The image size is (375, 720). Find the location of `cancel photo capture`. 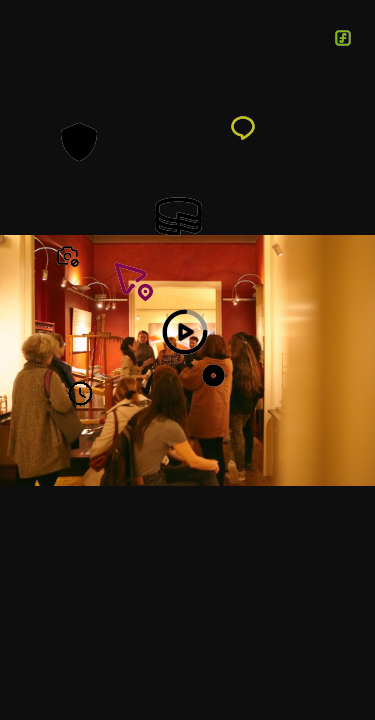

cancel photo capture is located at coordinates (67, 255).